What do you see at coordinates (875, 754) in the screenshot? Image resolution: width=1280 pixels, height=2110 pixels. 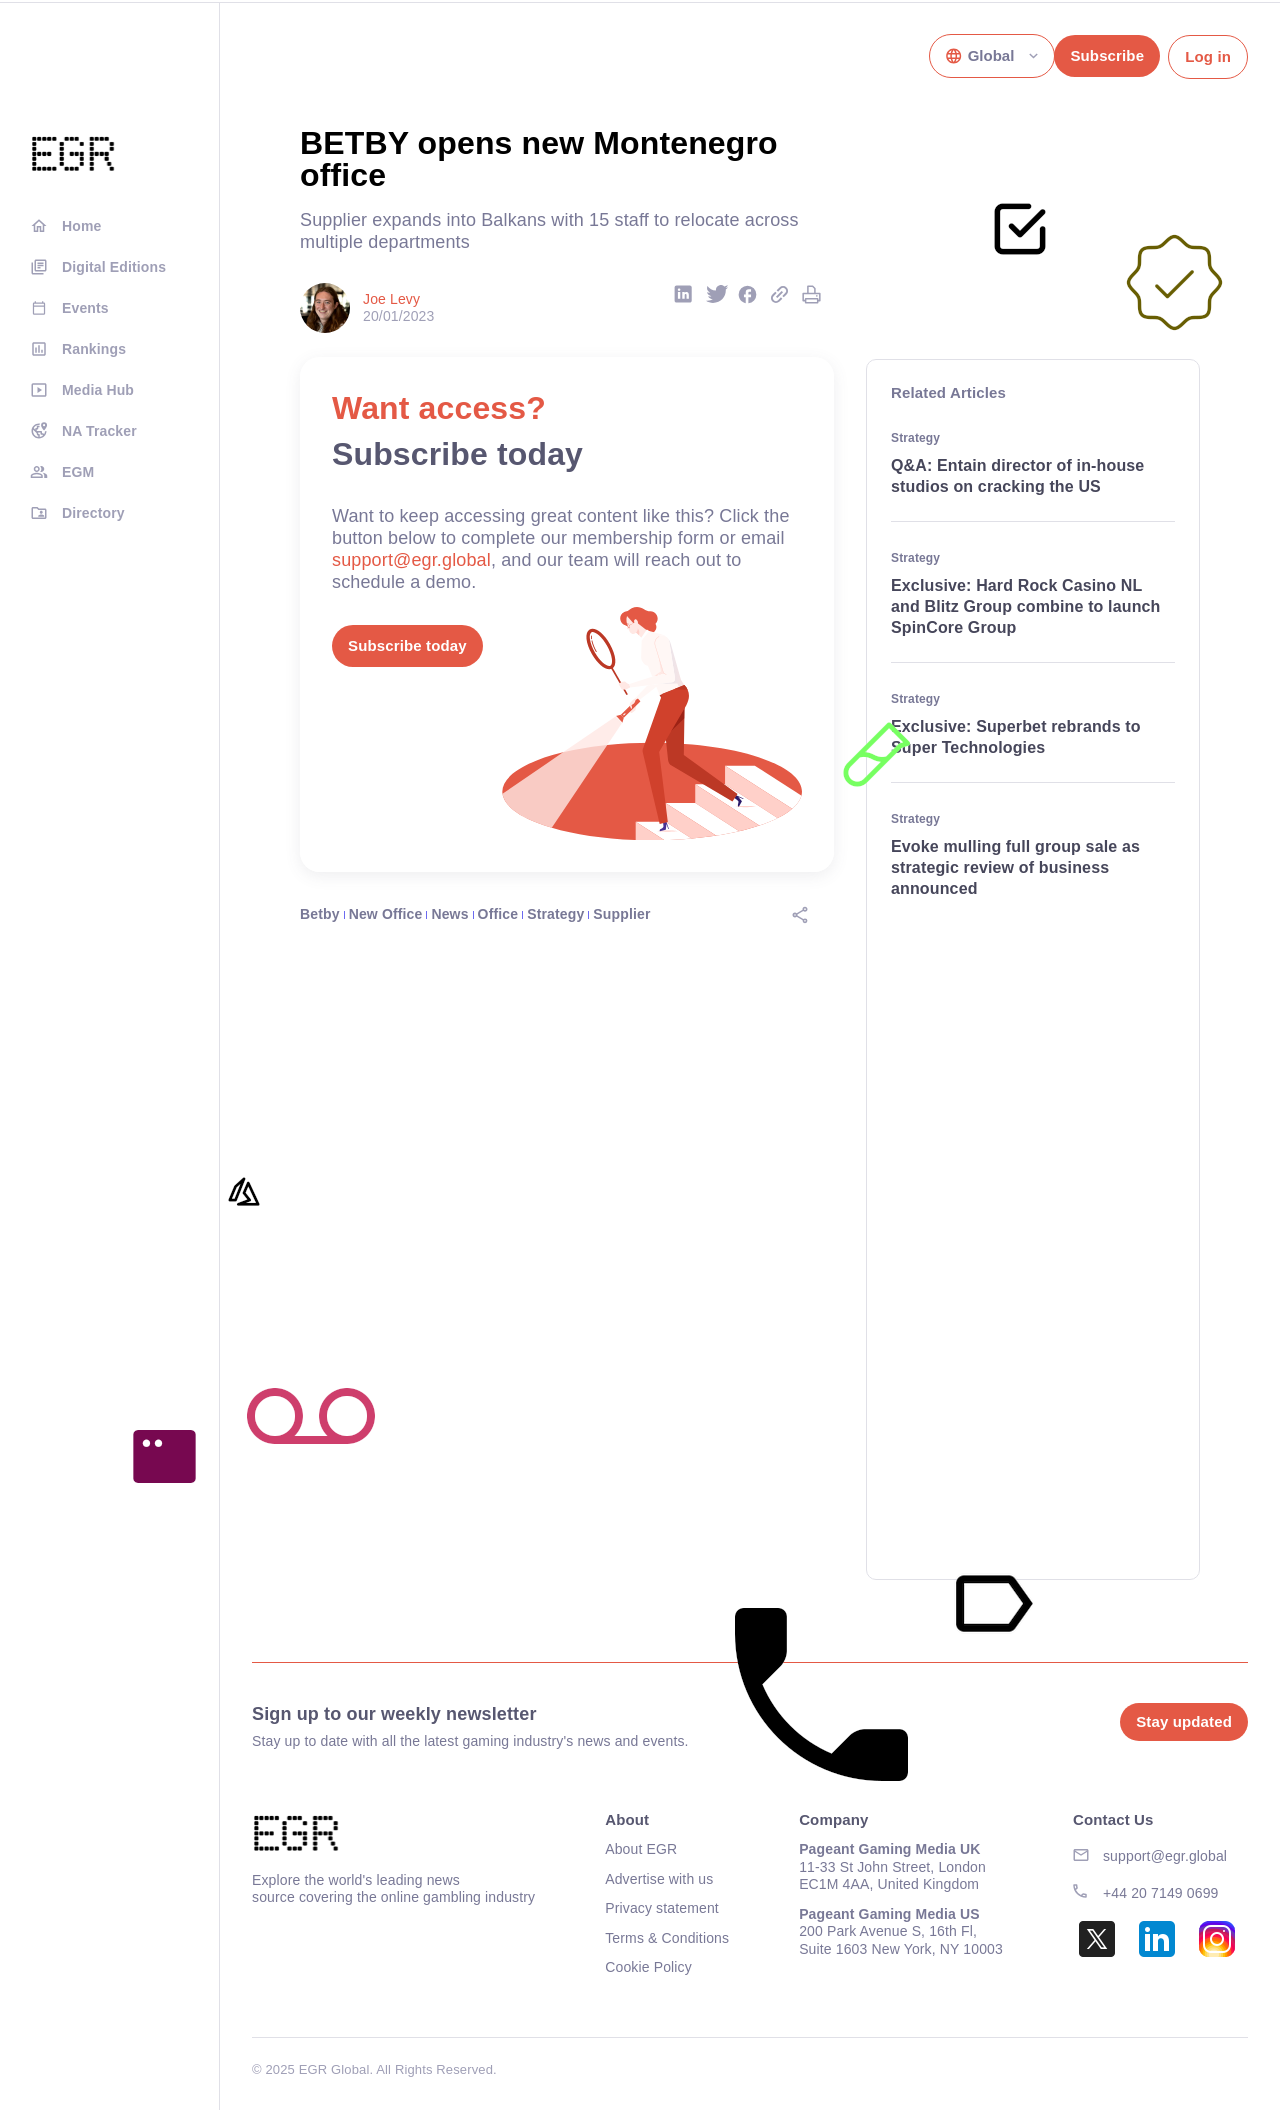 I see `access lab or experimental features` at bounding box center [875, 754].